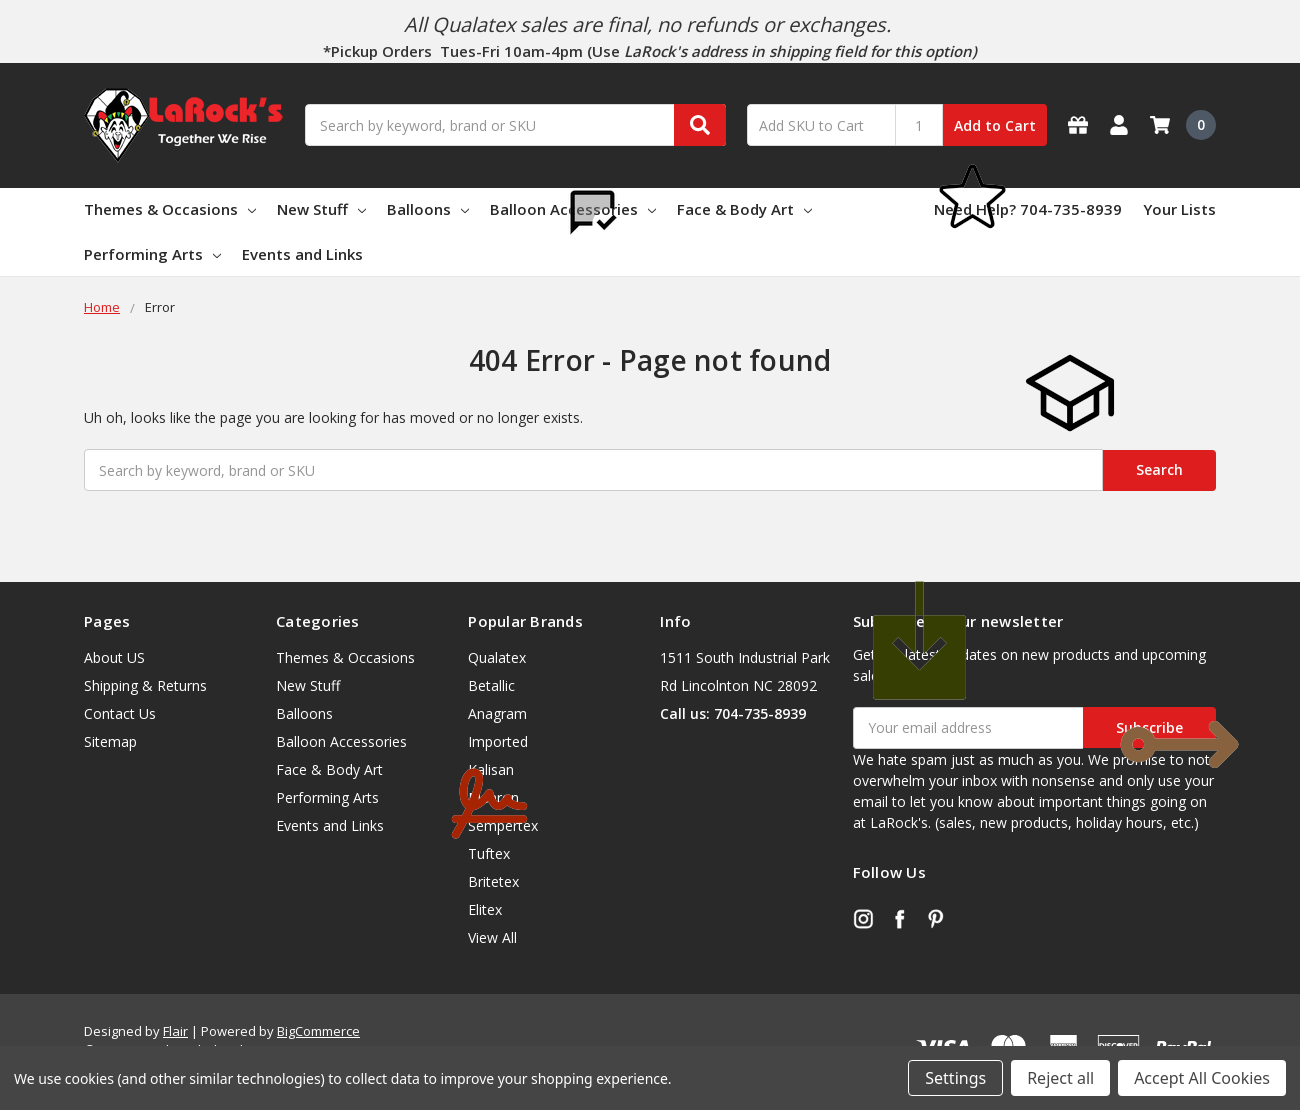 The image size is (1300, 1110). I want to click on add to favorites, so click(972, 197).